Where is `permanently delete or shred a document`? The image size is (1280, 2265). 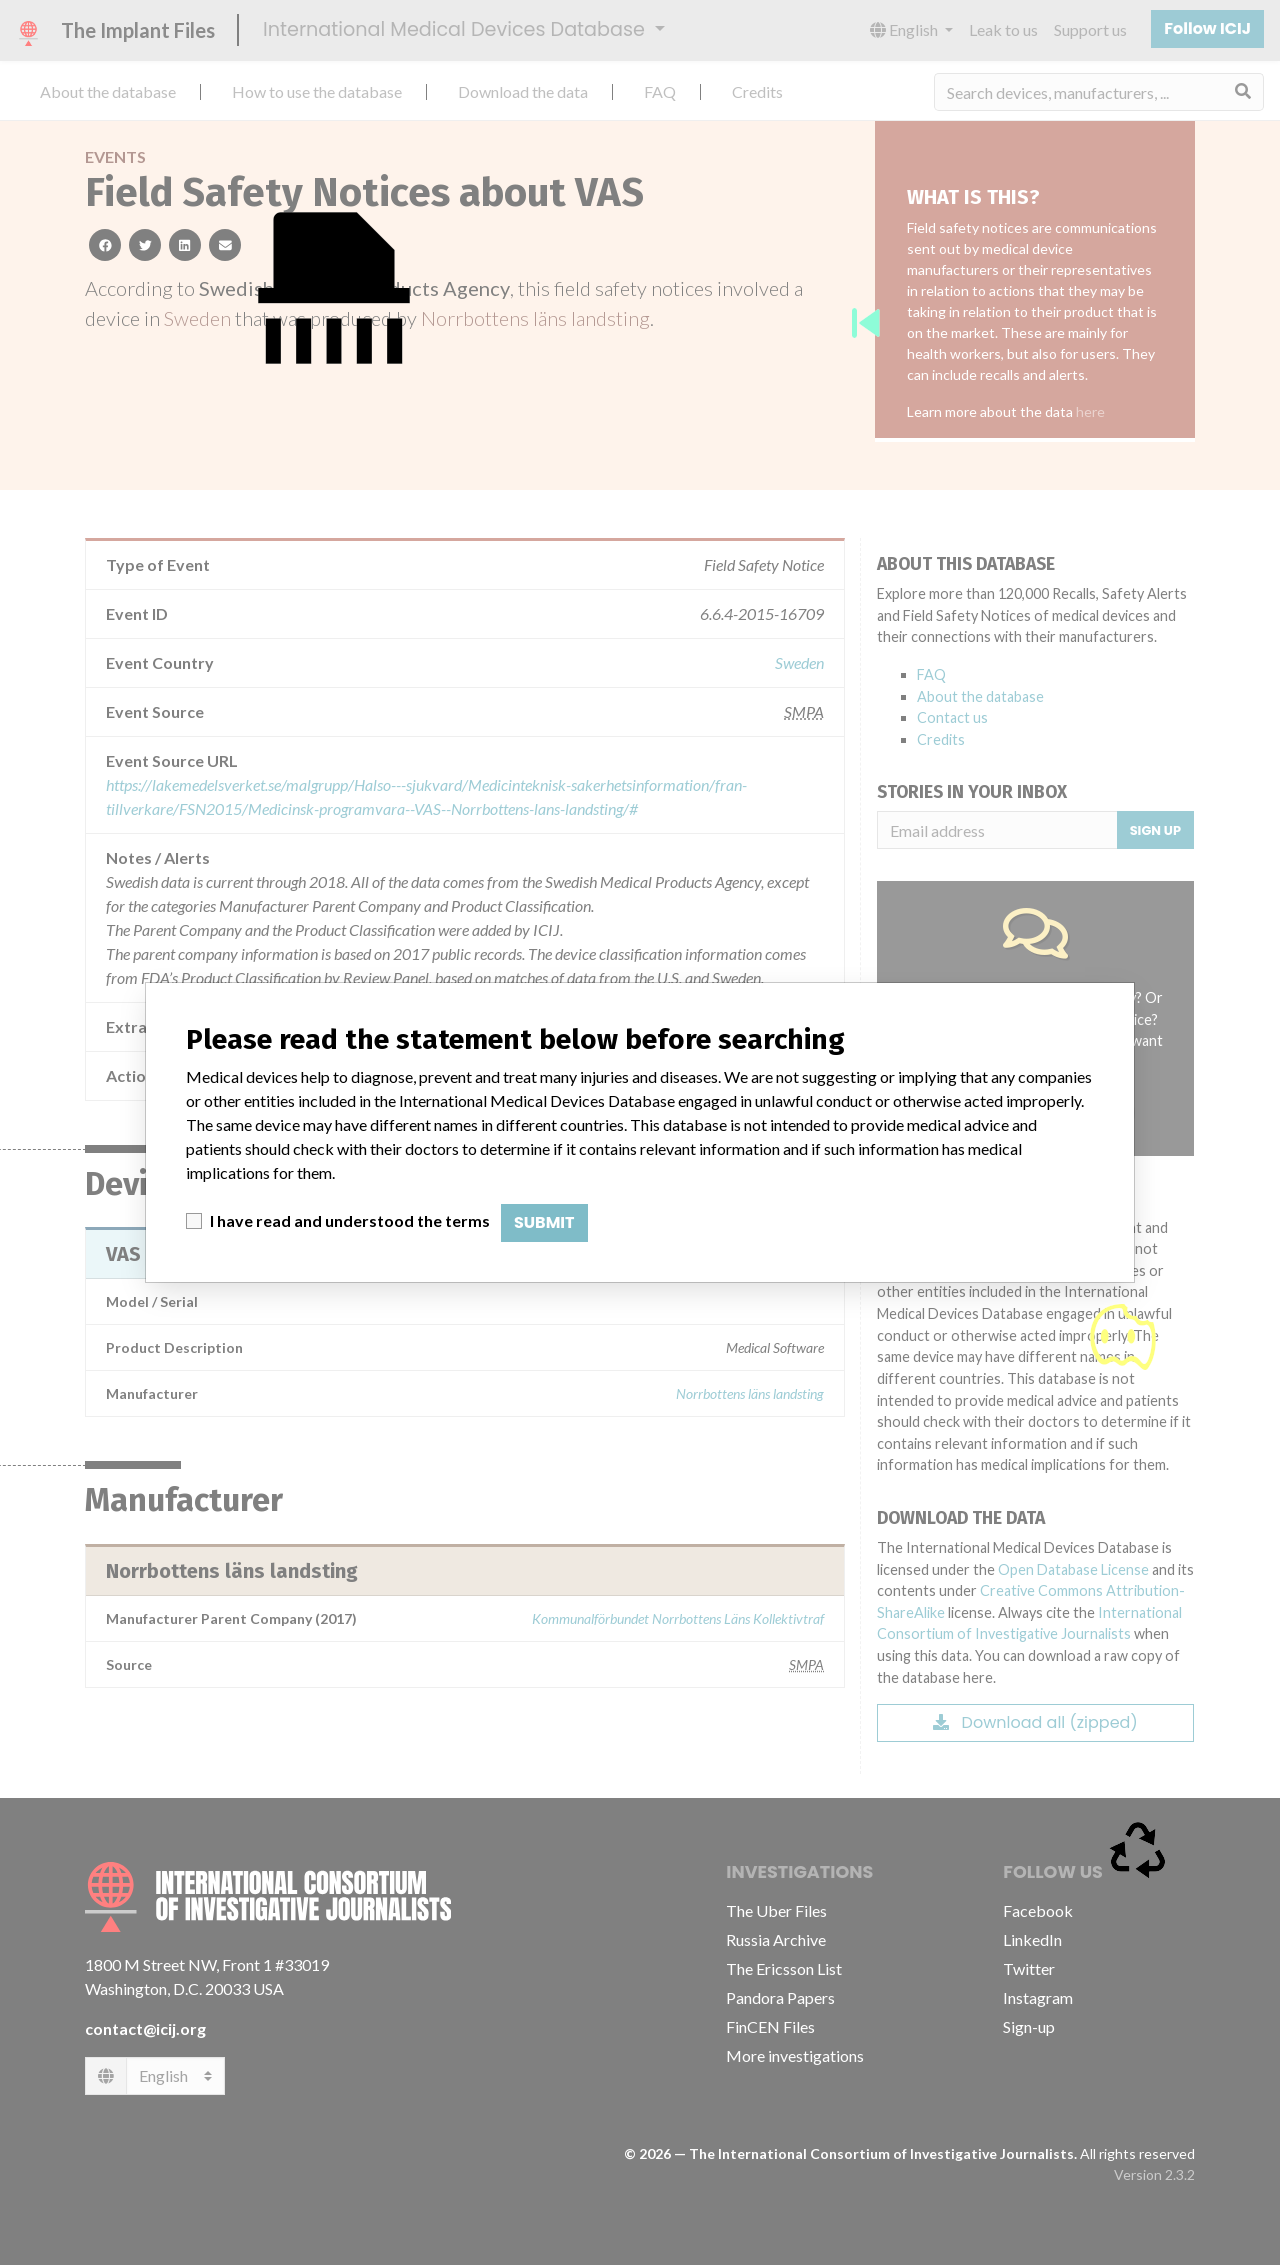 permanently delete or shred a document is located at coordinates (334, 288).